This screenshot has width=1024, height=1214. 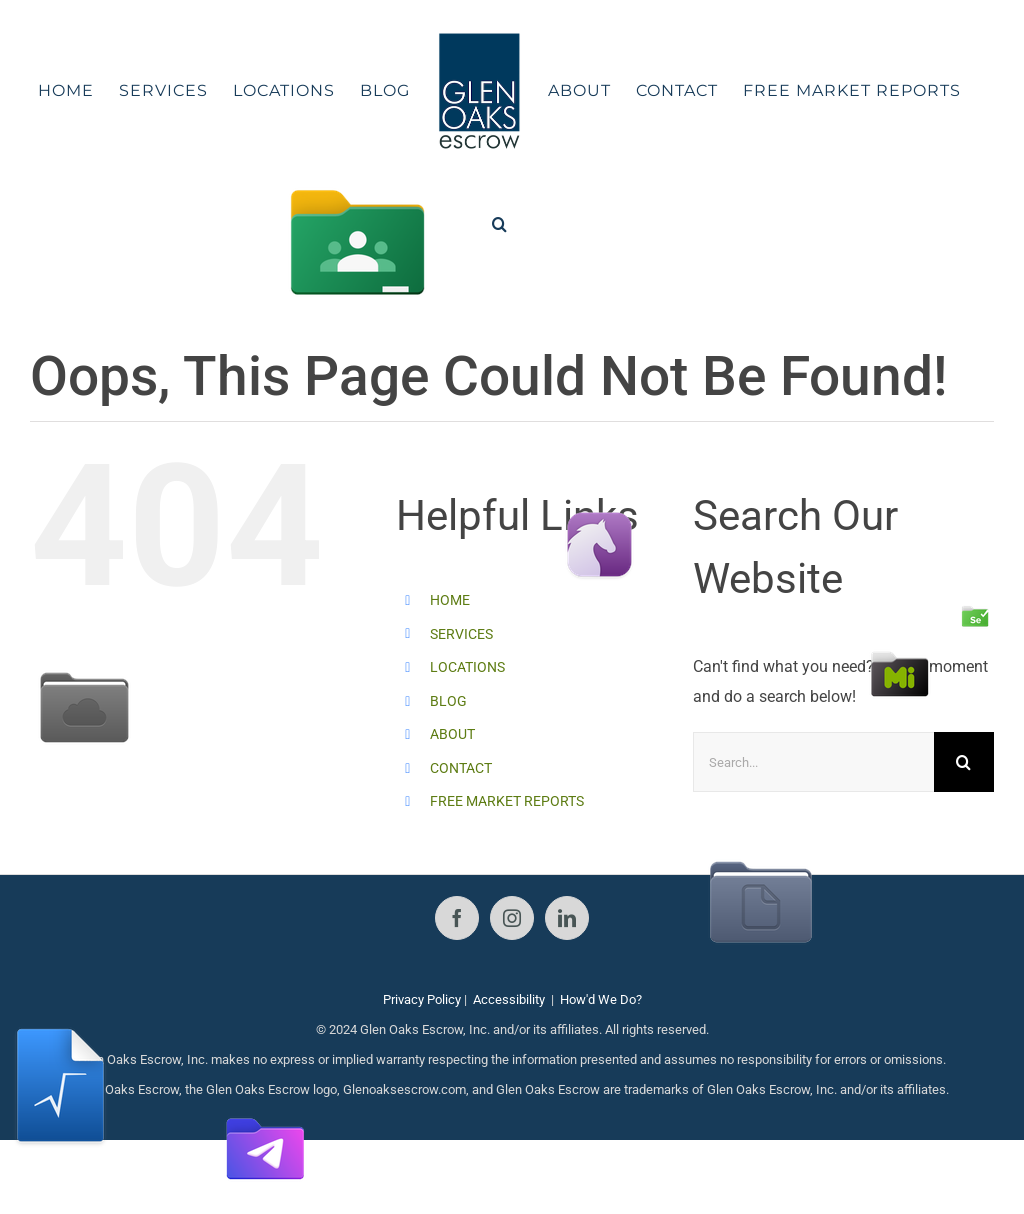 I want to click on open your documents folder, so click(x=761, y=902).